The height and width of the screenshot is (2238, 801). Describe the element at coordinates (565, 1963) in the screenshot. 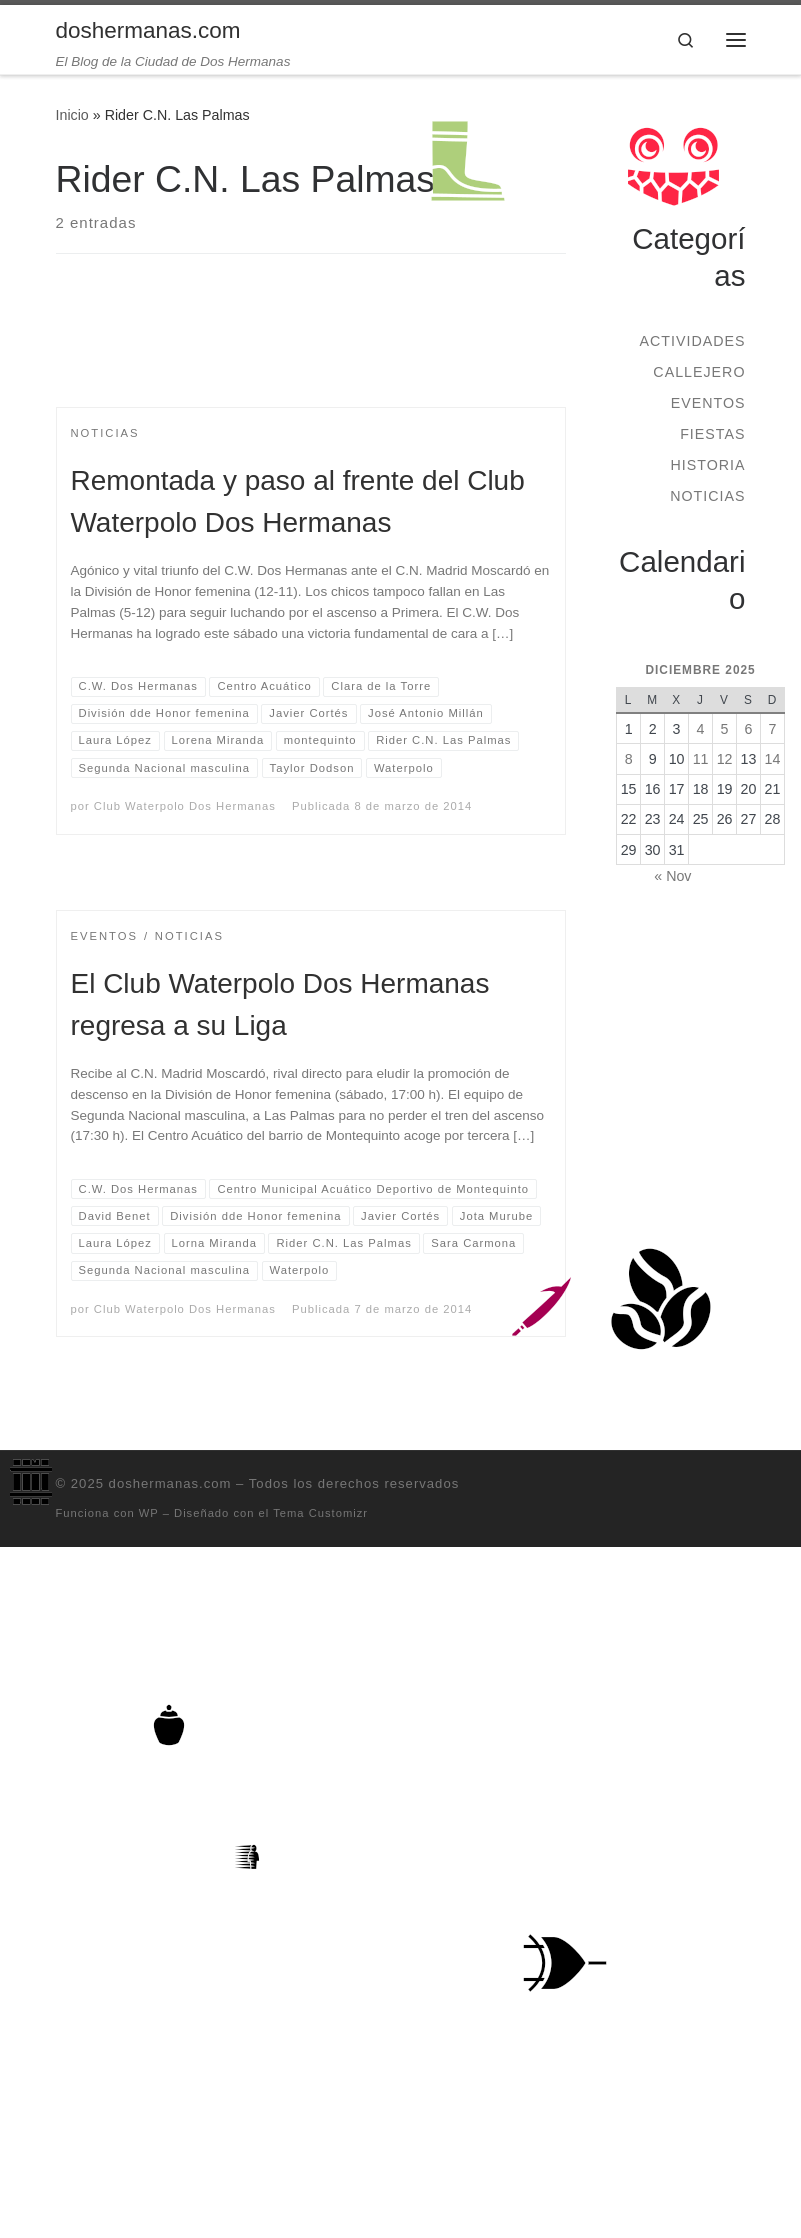

I see `represents an XOR logic gate in a circuit diagram` at that location.